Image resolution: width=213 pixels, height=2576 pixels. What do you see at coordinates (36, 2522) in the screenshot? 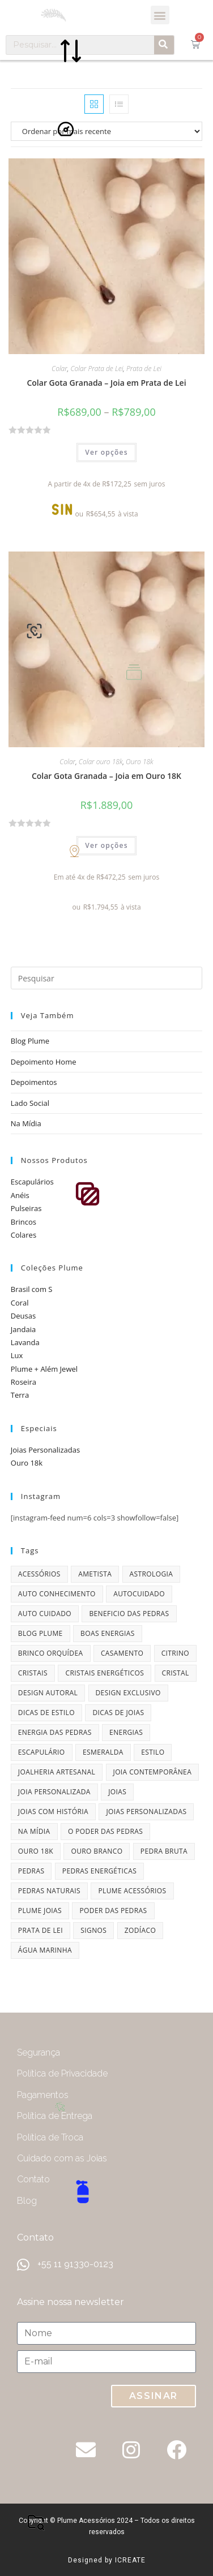
I see `search within a folder` at bounding box center [36, 2522].